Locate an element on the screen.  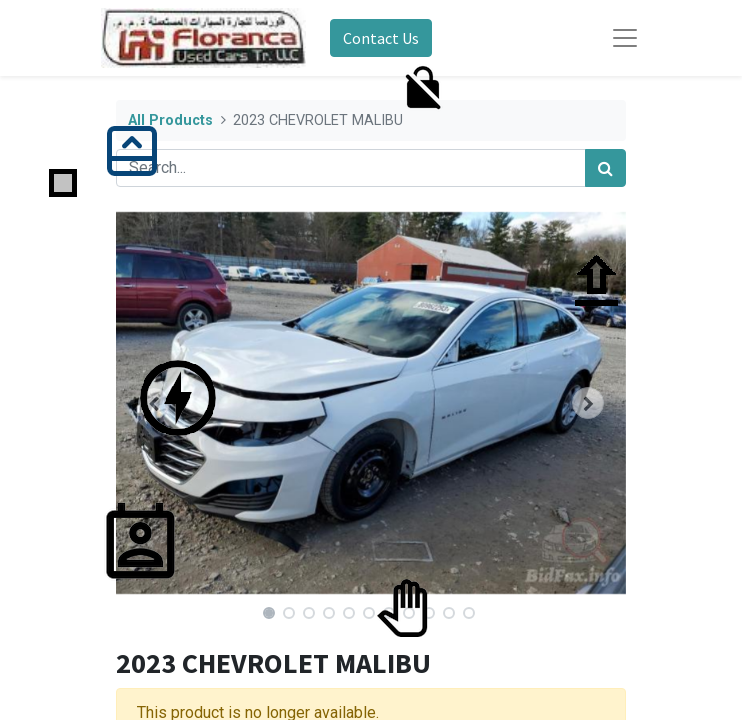
stop media playback is located at coordinates (63, 183).